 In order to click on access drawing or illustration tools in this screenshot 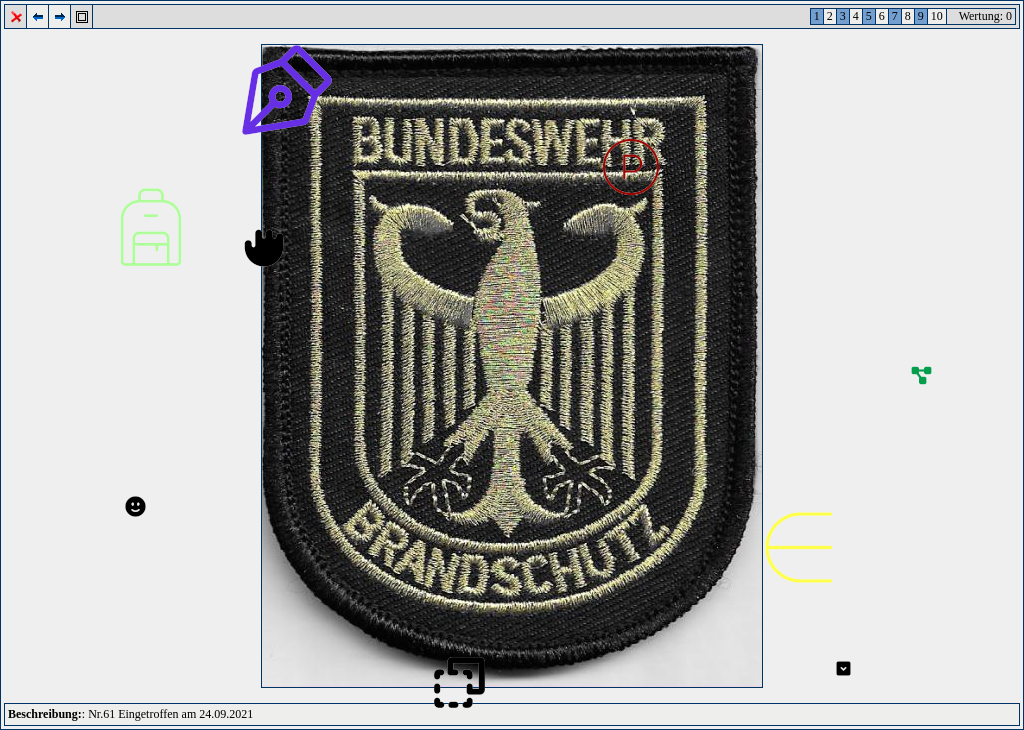, I will do `click(282, 95)`.